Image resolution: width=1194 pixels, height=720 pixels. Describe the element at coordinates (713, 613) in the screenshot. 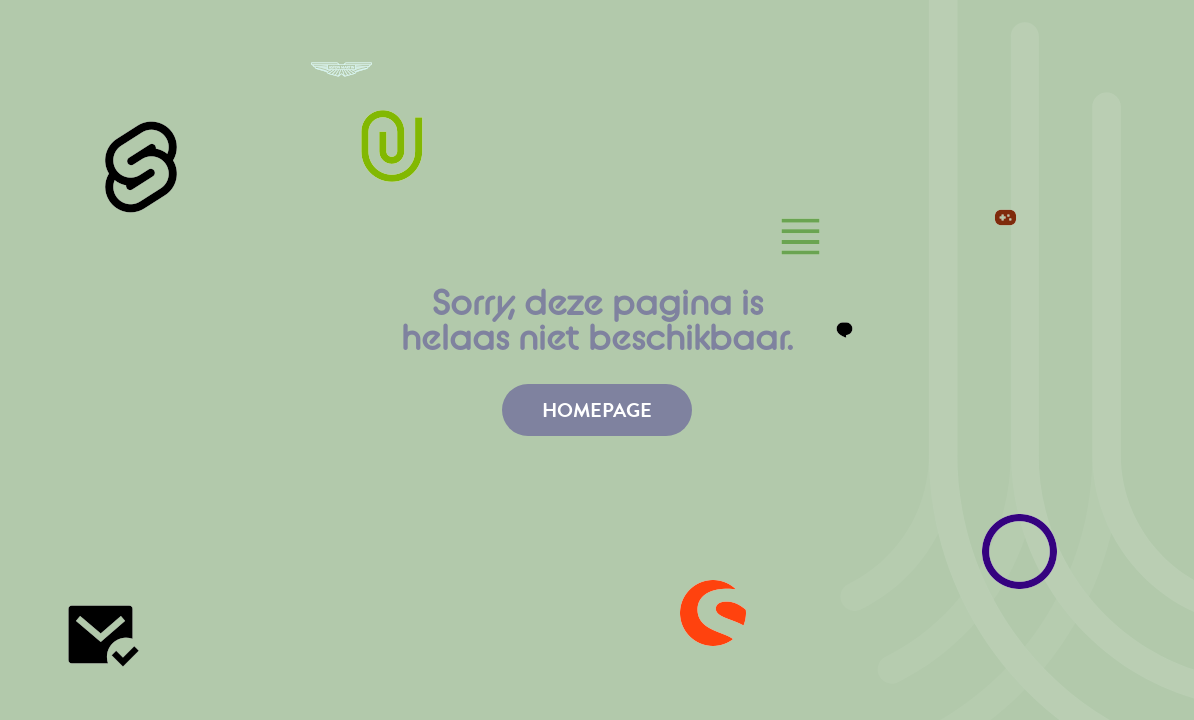

I see `Shopware e-commerce platform logo` at that location.